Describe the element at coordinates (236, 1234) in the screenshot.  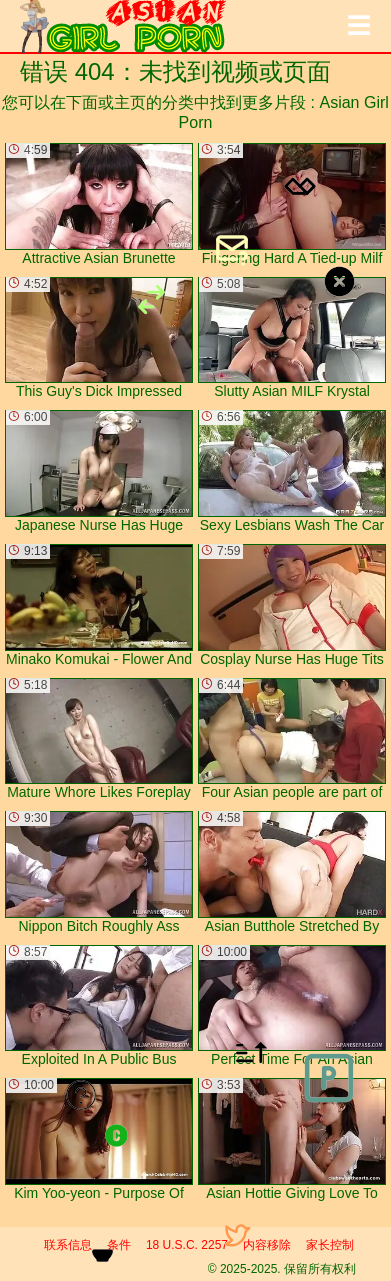
I see `share to twitter` at that location.